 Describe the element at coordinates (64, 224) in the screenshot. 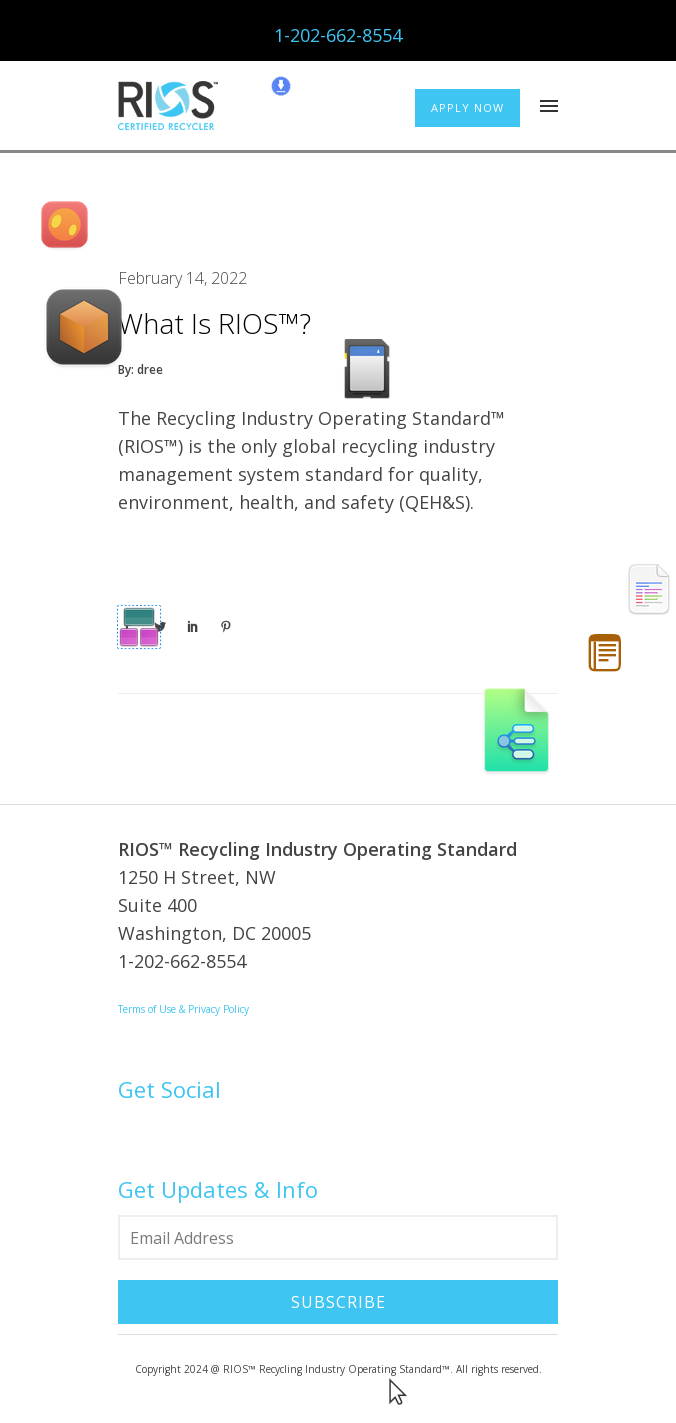

I see `open AntaresSQL database management app` at that location.